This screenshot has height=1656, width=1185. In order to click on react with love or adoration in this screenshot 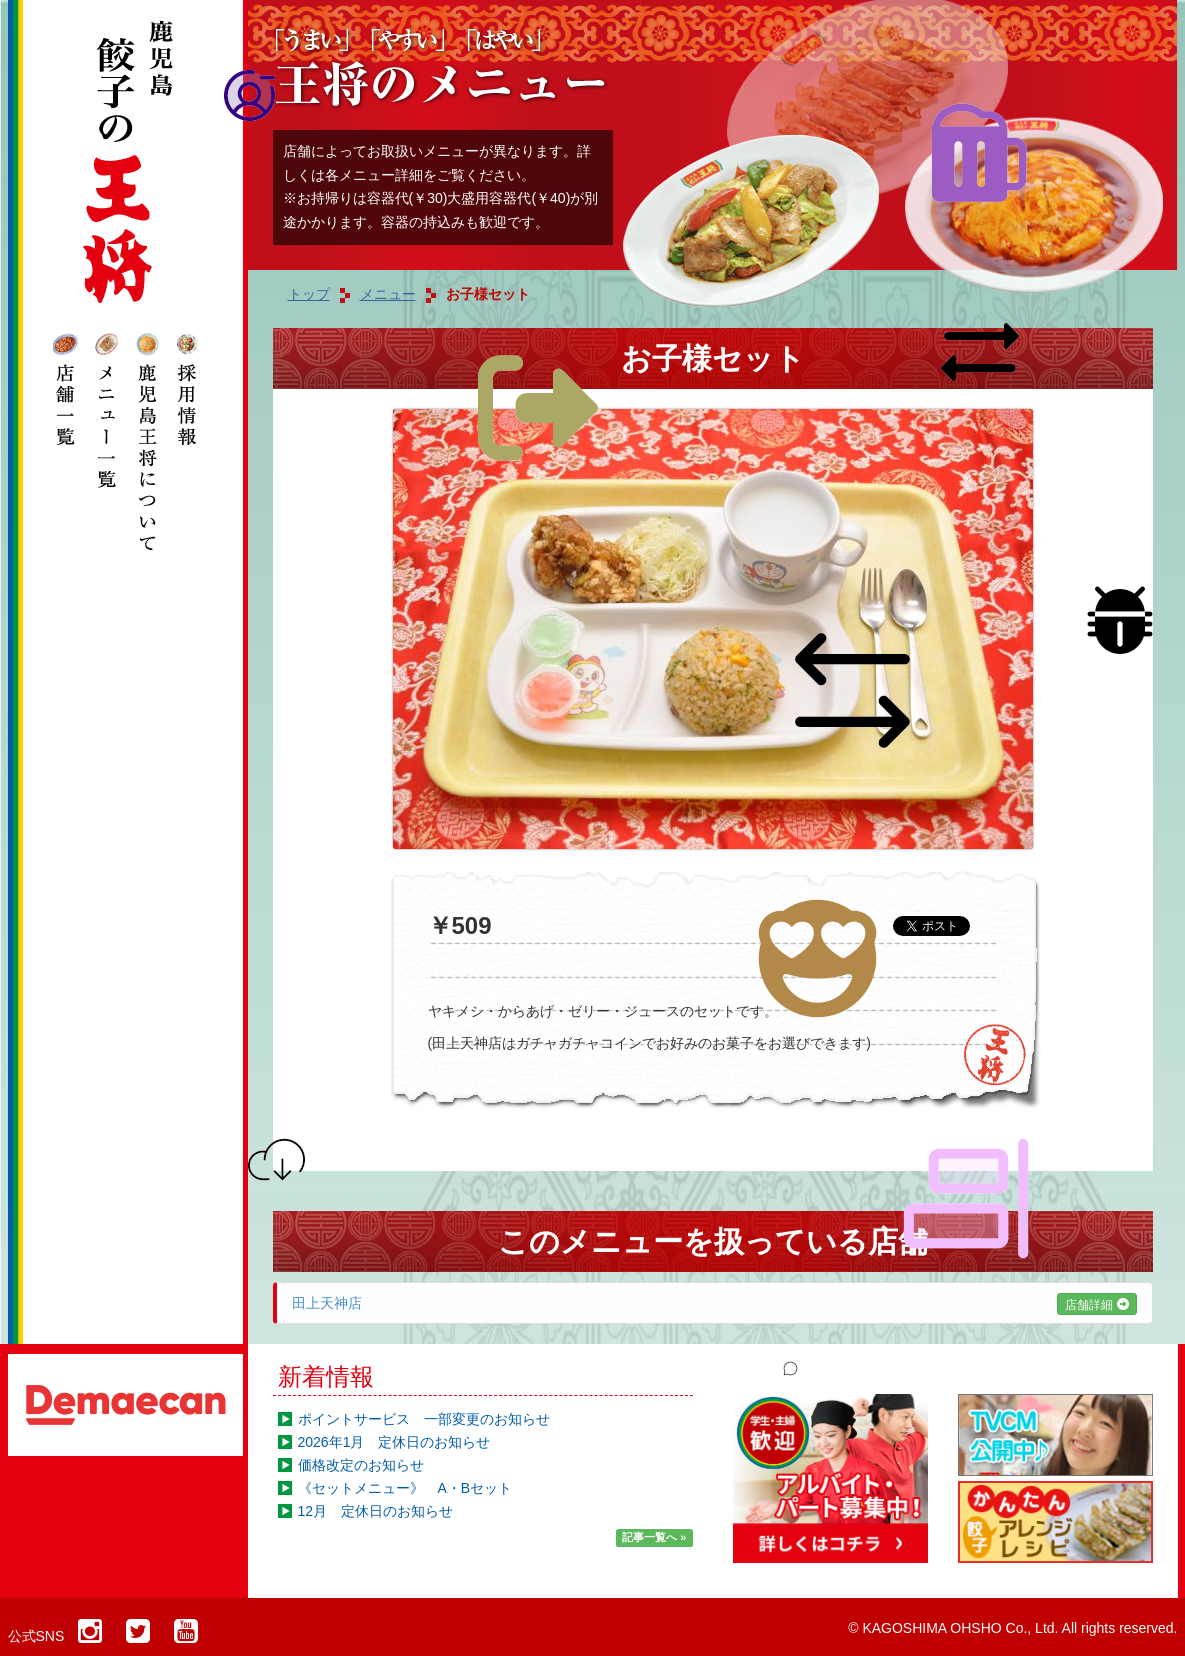, I will do `click(817, 958)`.